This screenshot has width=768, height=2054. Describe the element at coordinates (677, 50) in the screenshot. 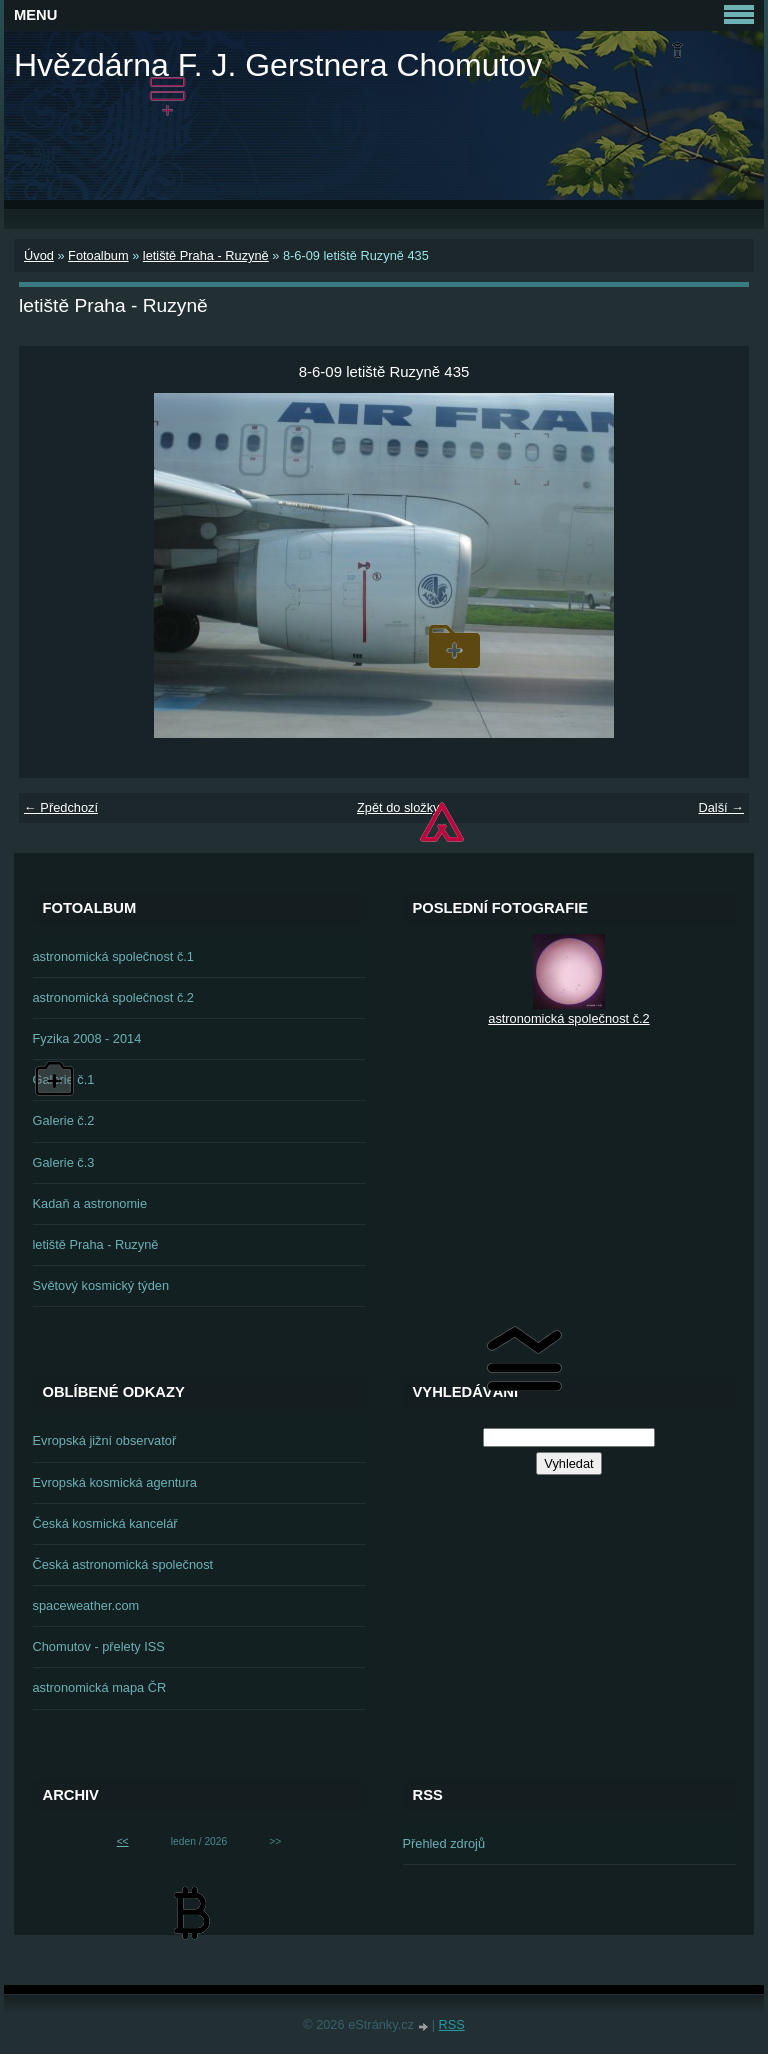

I see `enable speakerphone during a call` at that location.